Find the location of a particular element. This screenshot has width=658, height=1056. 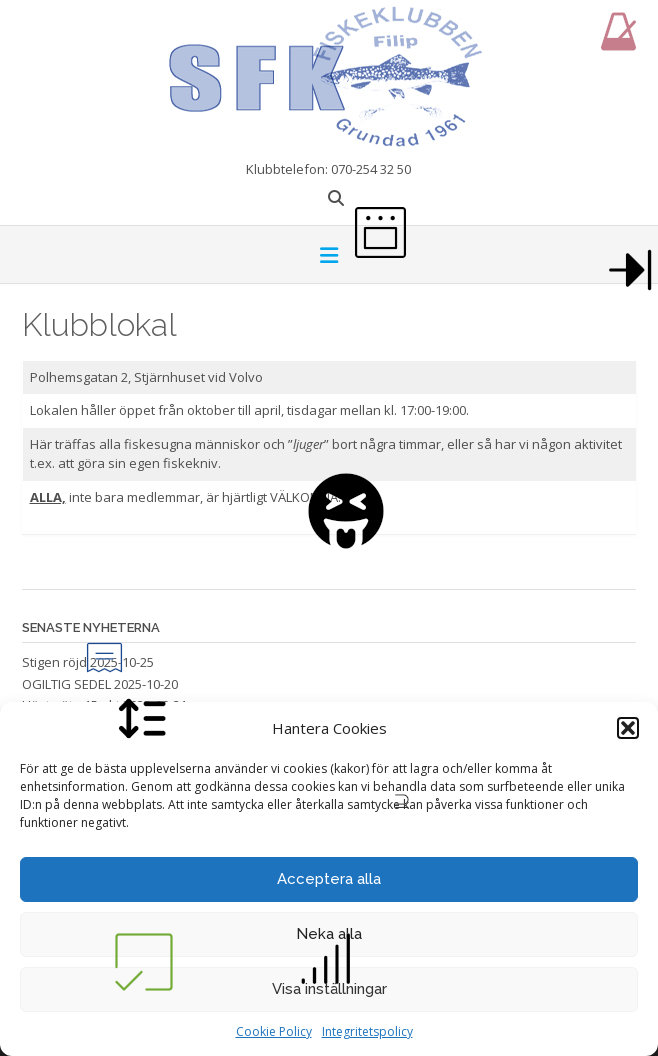

access oven or cooking appliance controls is located at coordinates (380, 232).